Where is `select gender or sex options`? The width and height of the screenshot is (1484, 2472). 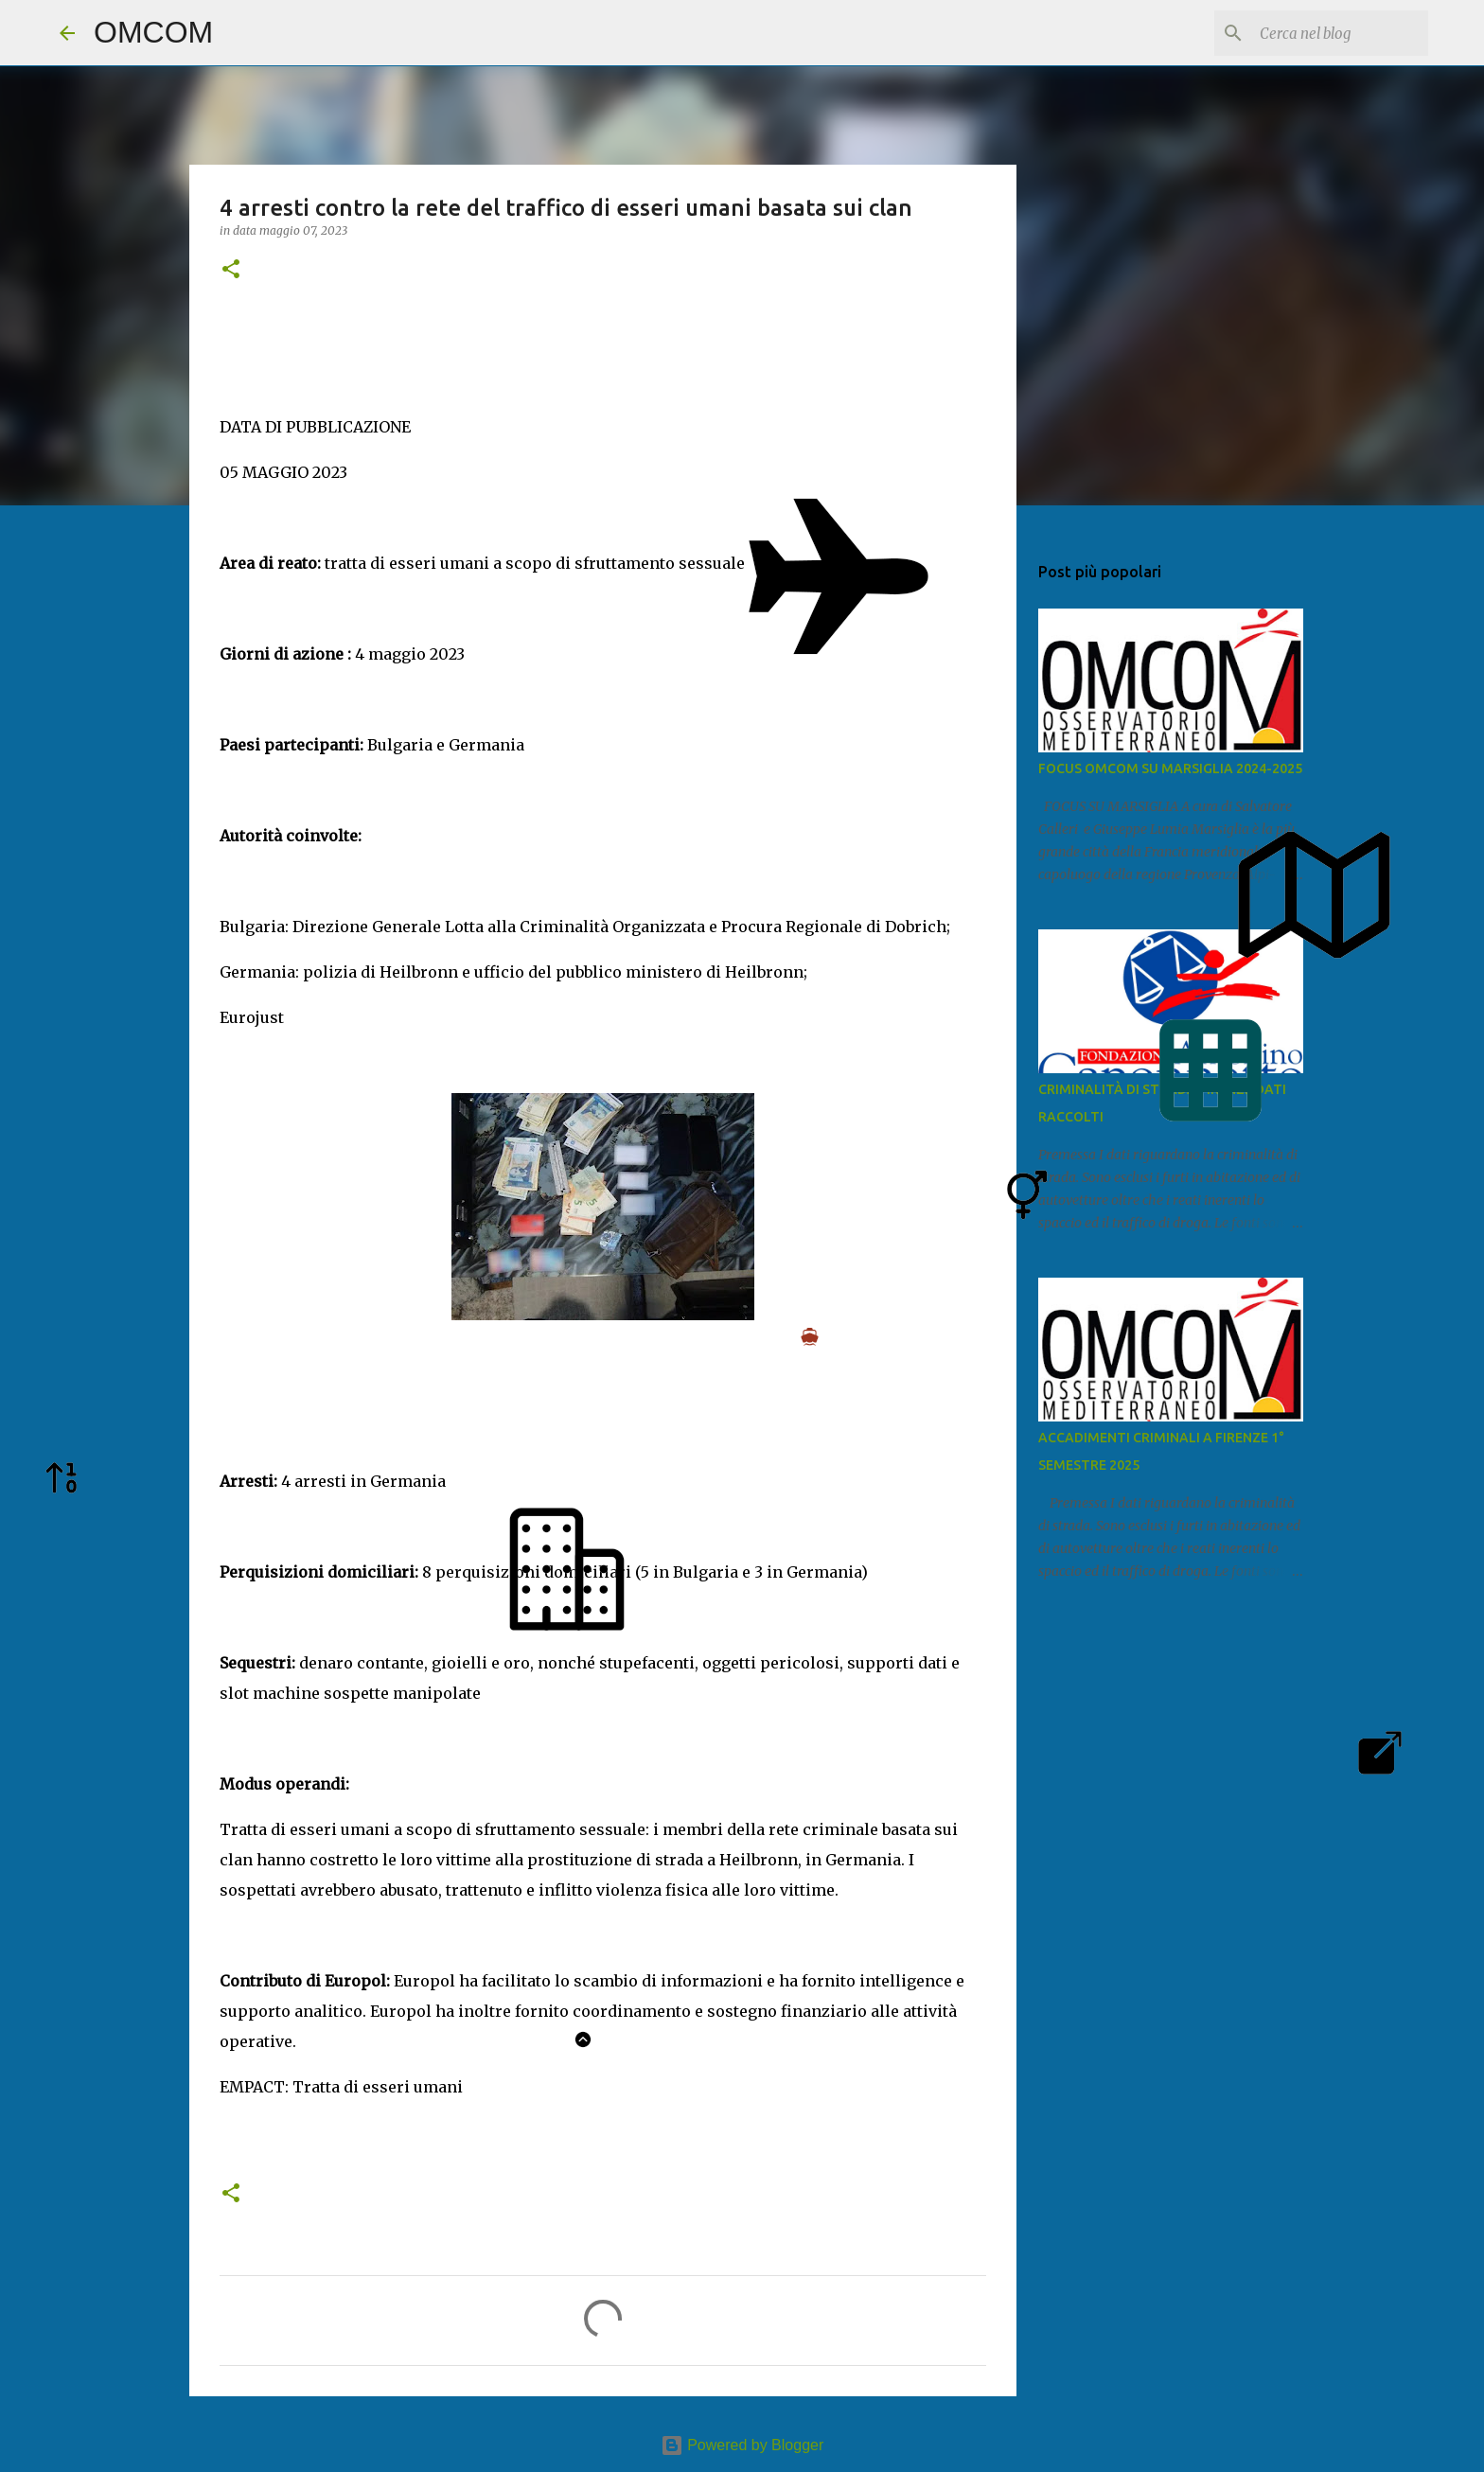 select gender or sex options is located at coordinates (1027, 1194).